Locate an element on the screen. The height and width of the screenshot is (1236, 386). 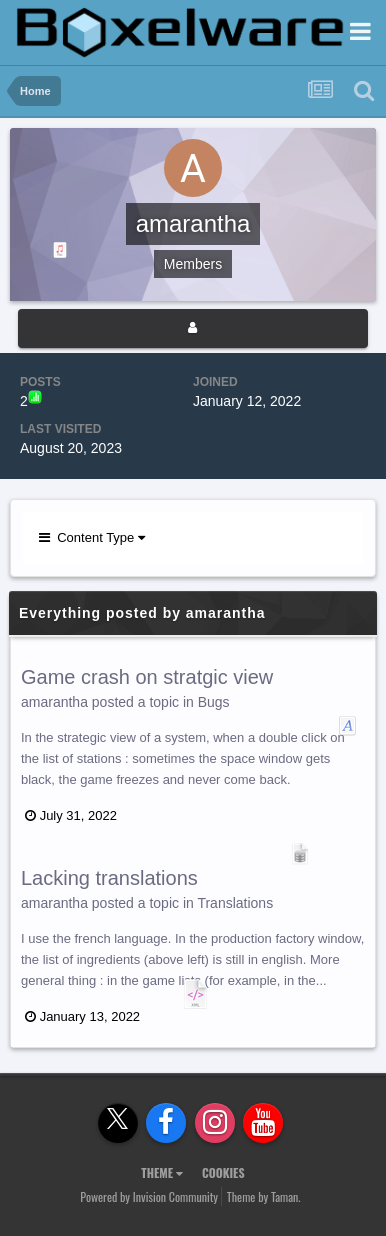
open an sql database file is located at coordinates (300, 854).